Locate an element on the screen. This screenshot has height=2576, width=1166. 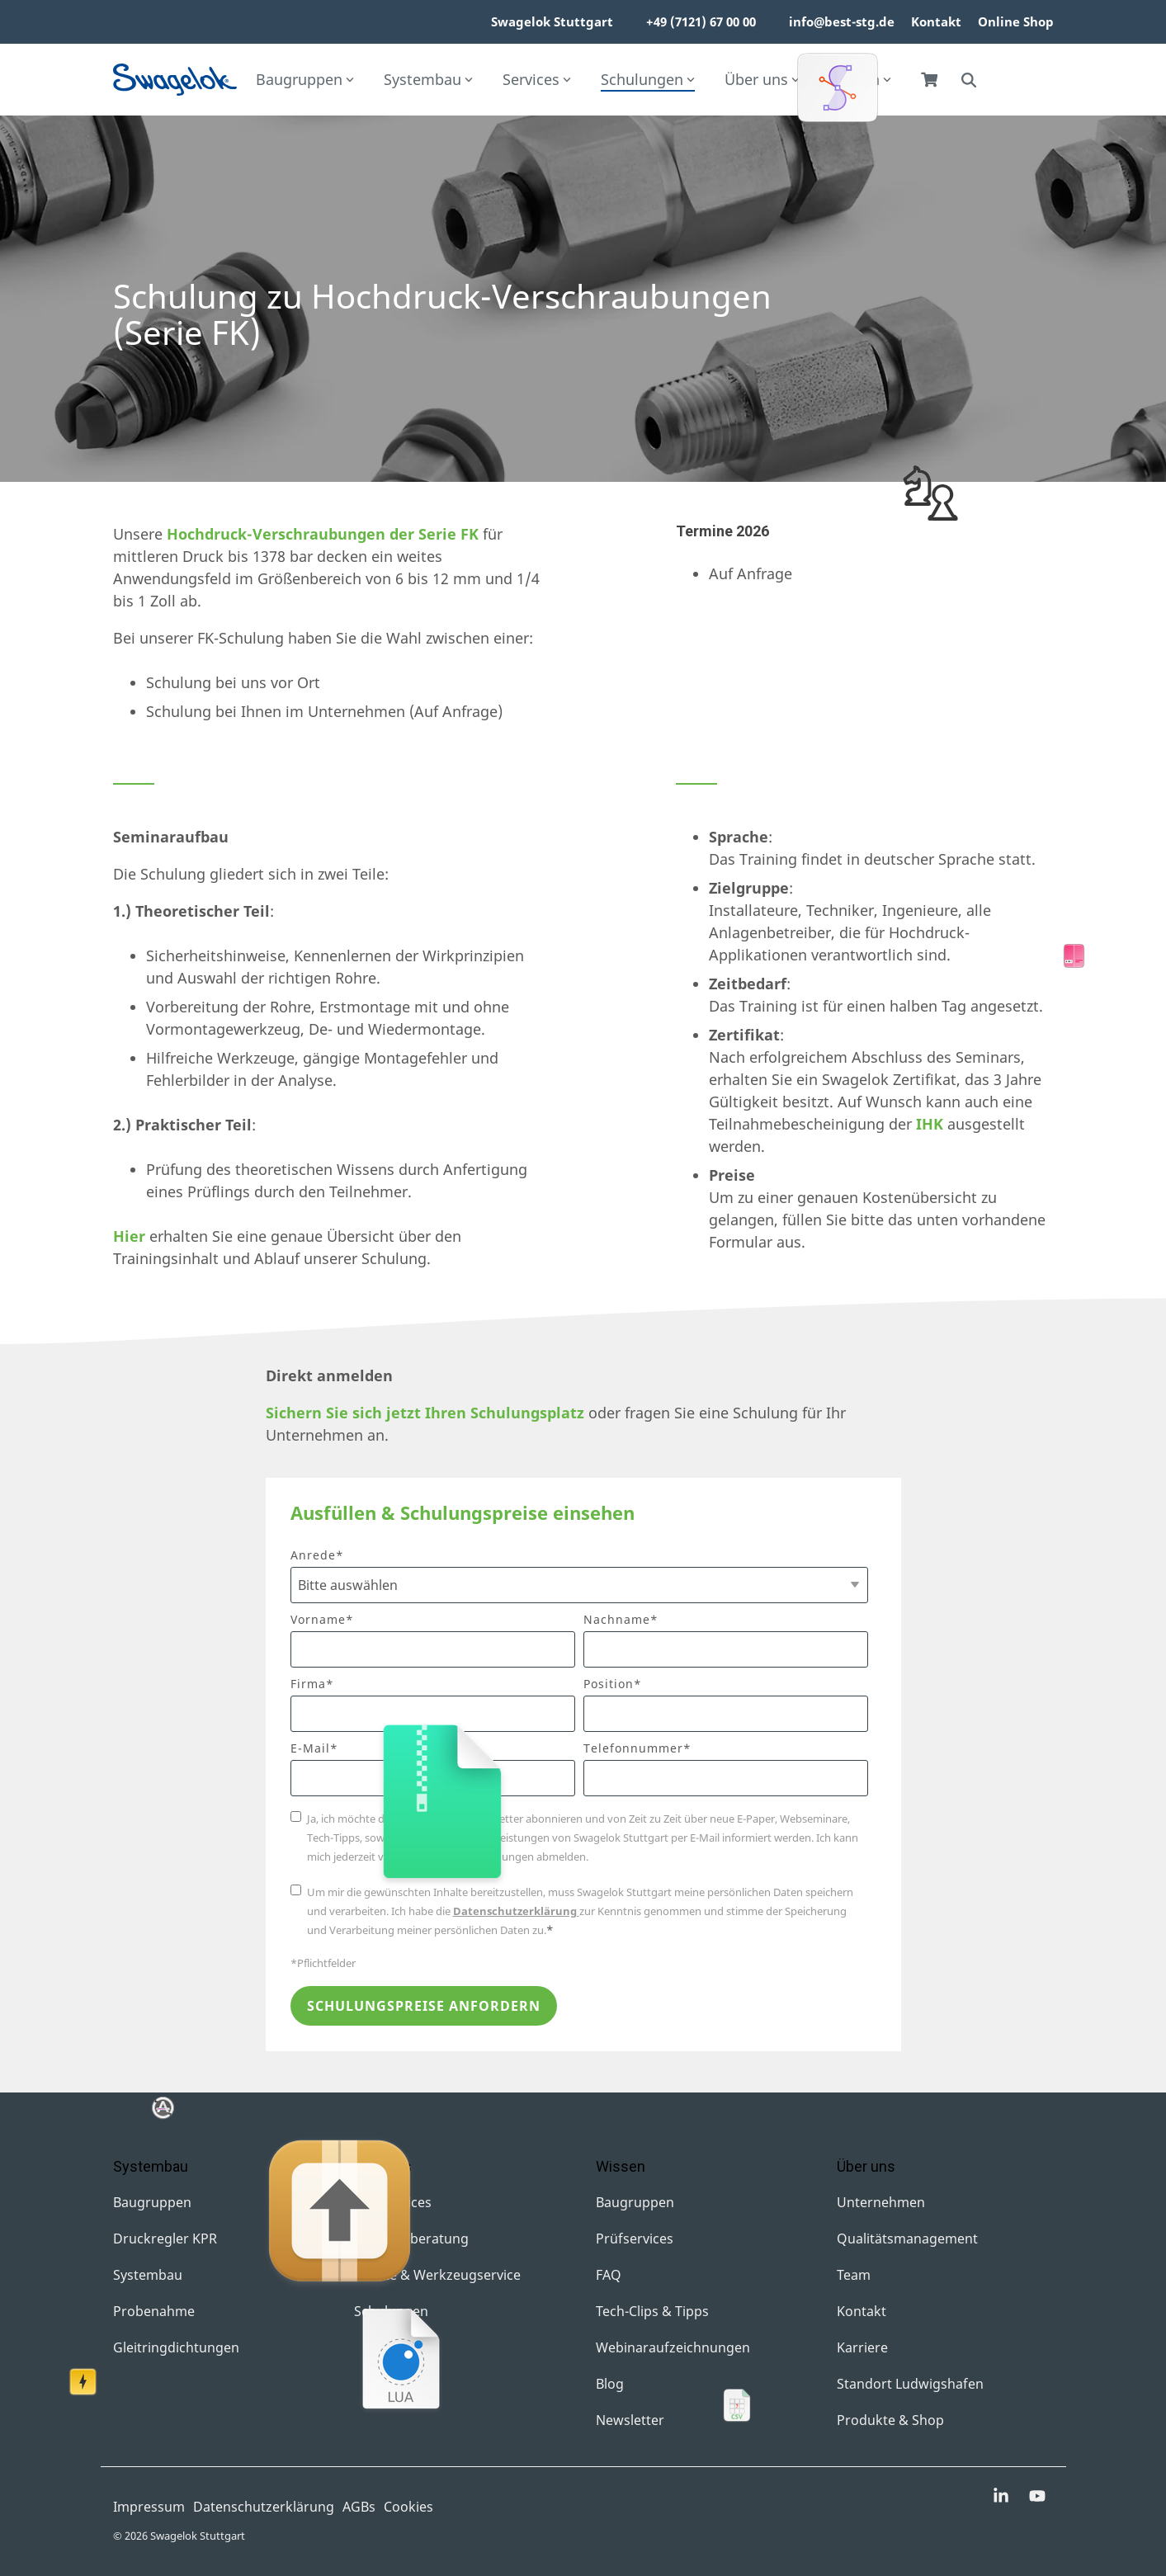
open a CSV spreadsheet file is located at coordinates (737, 2405).